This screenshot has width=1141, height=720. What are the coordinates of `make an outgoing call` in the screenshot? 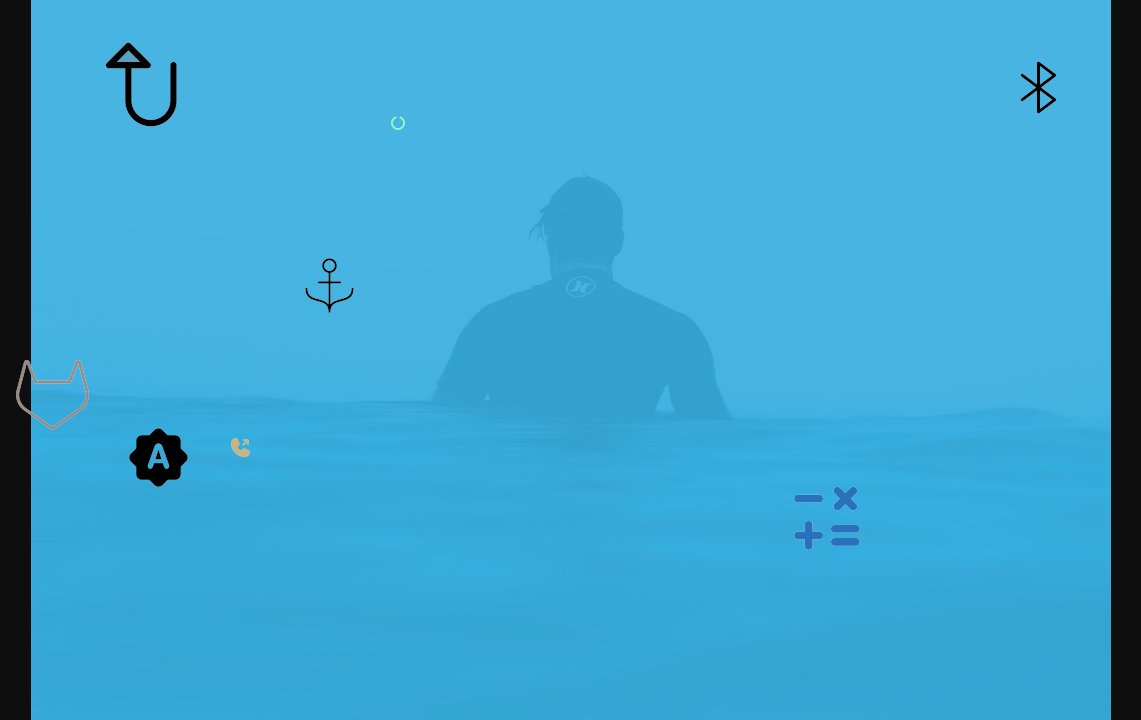 It's located at (241, 447).